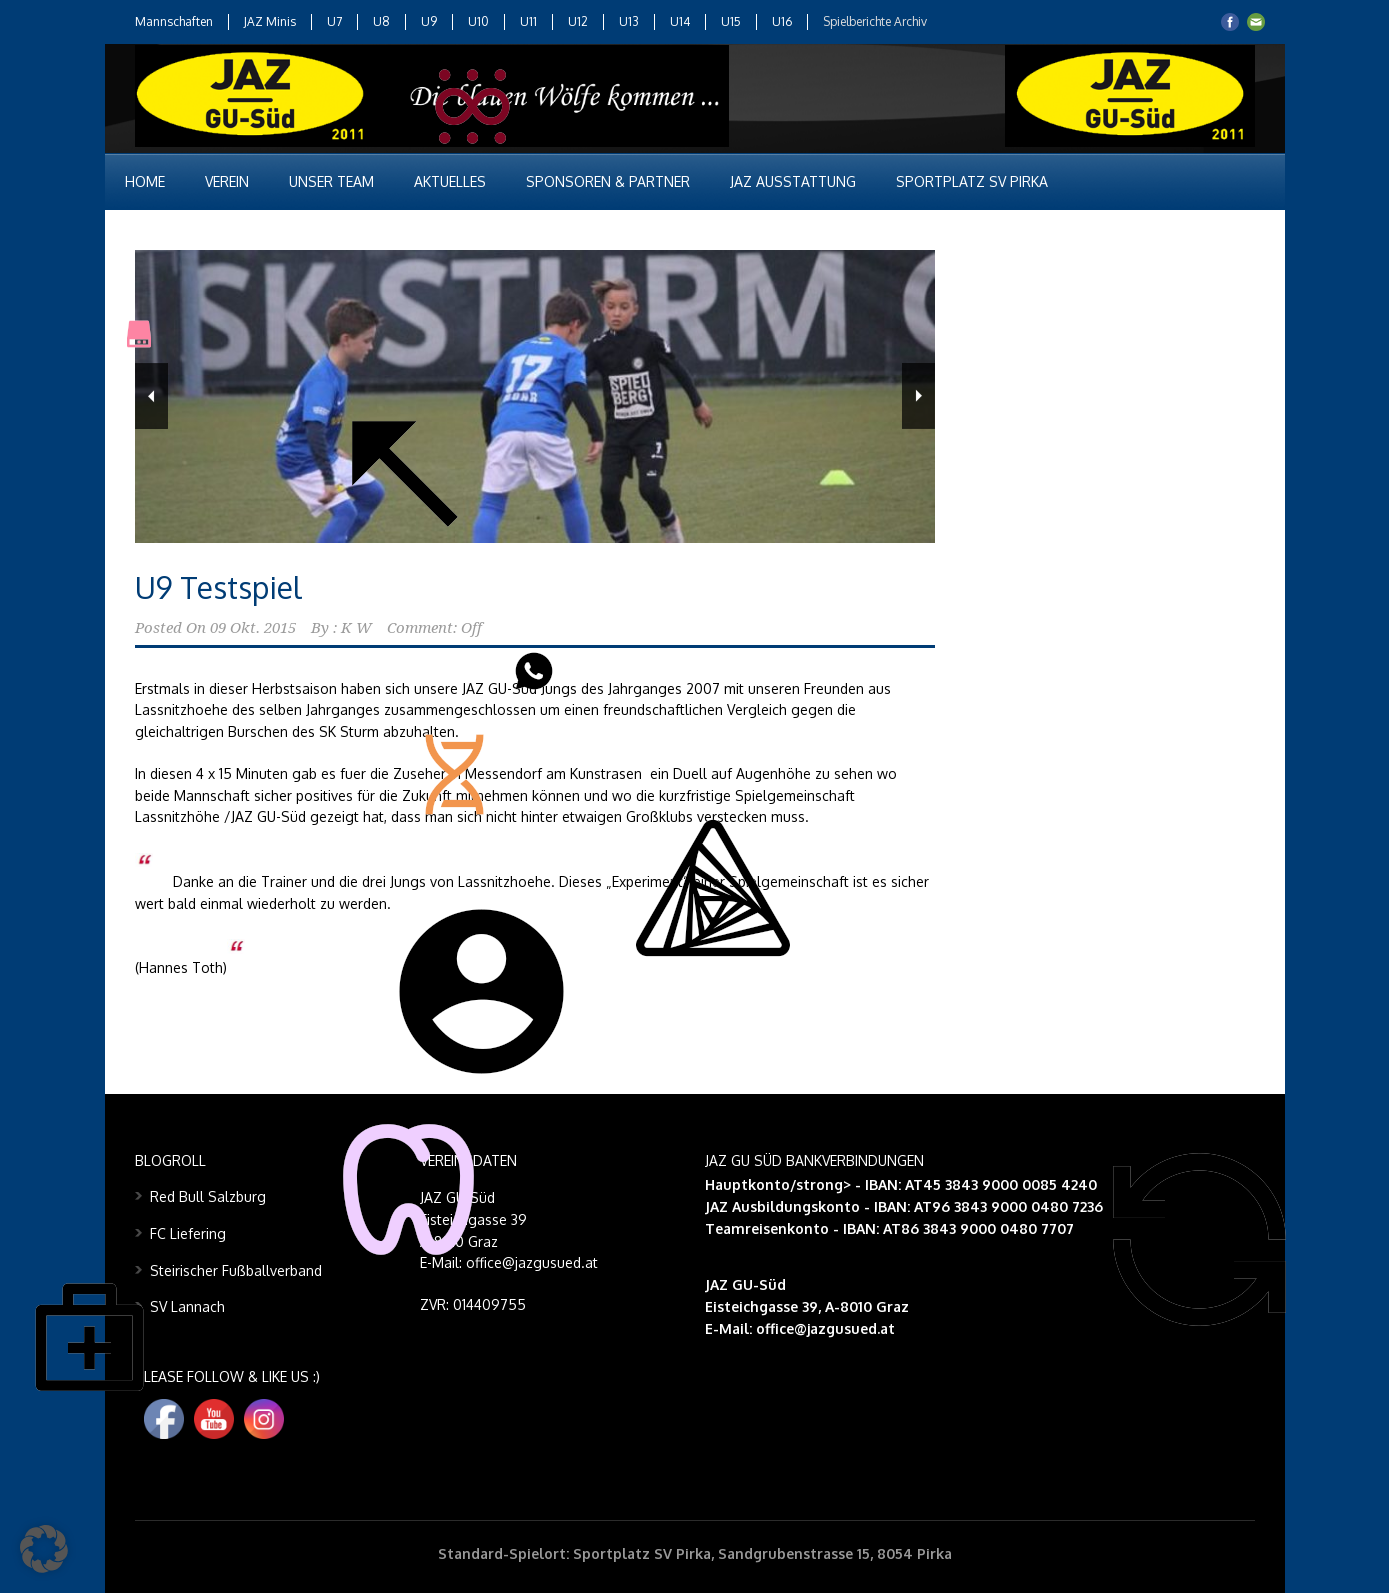  What do you see at coordinates (139, 334) in the screenshot?
I see `access external storage or hard drive` at bounding box center [139, 334].